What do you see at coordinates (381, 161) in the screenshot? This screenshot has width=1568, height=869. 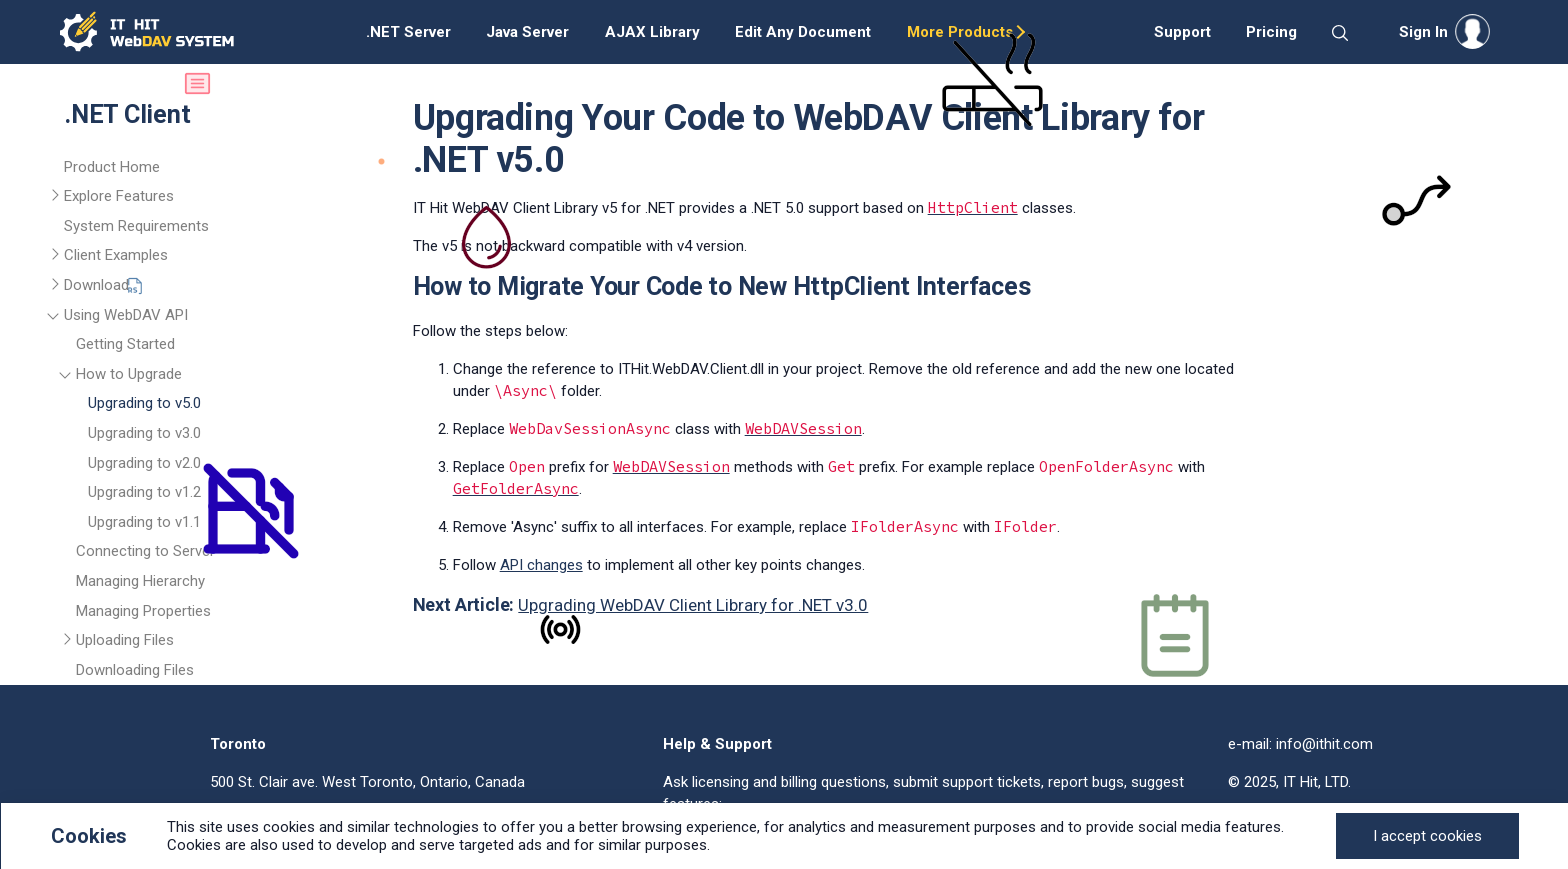 I see `indicates an unread notification or new item` at bounding box center [381, 161].